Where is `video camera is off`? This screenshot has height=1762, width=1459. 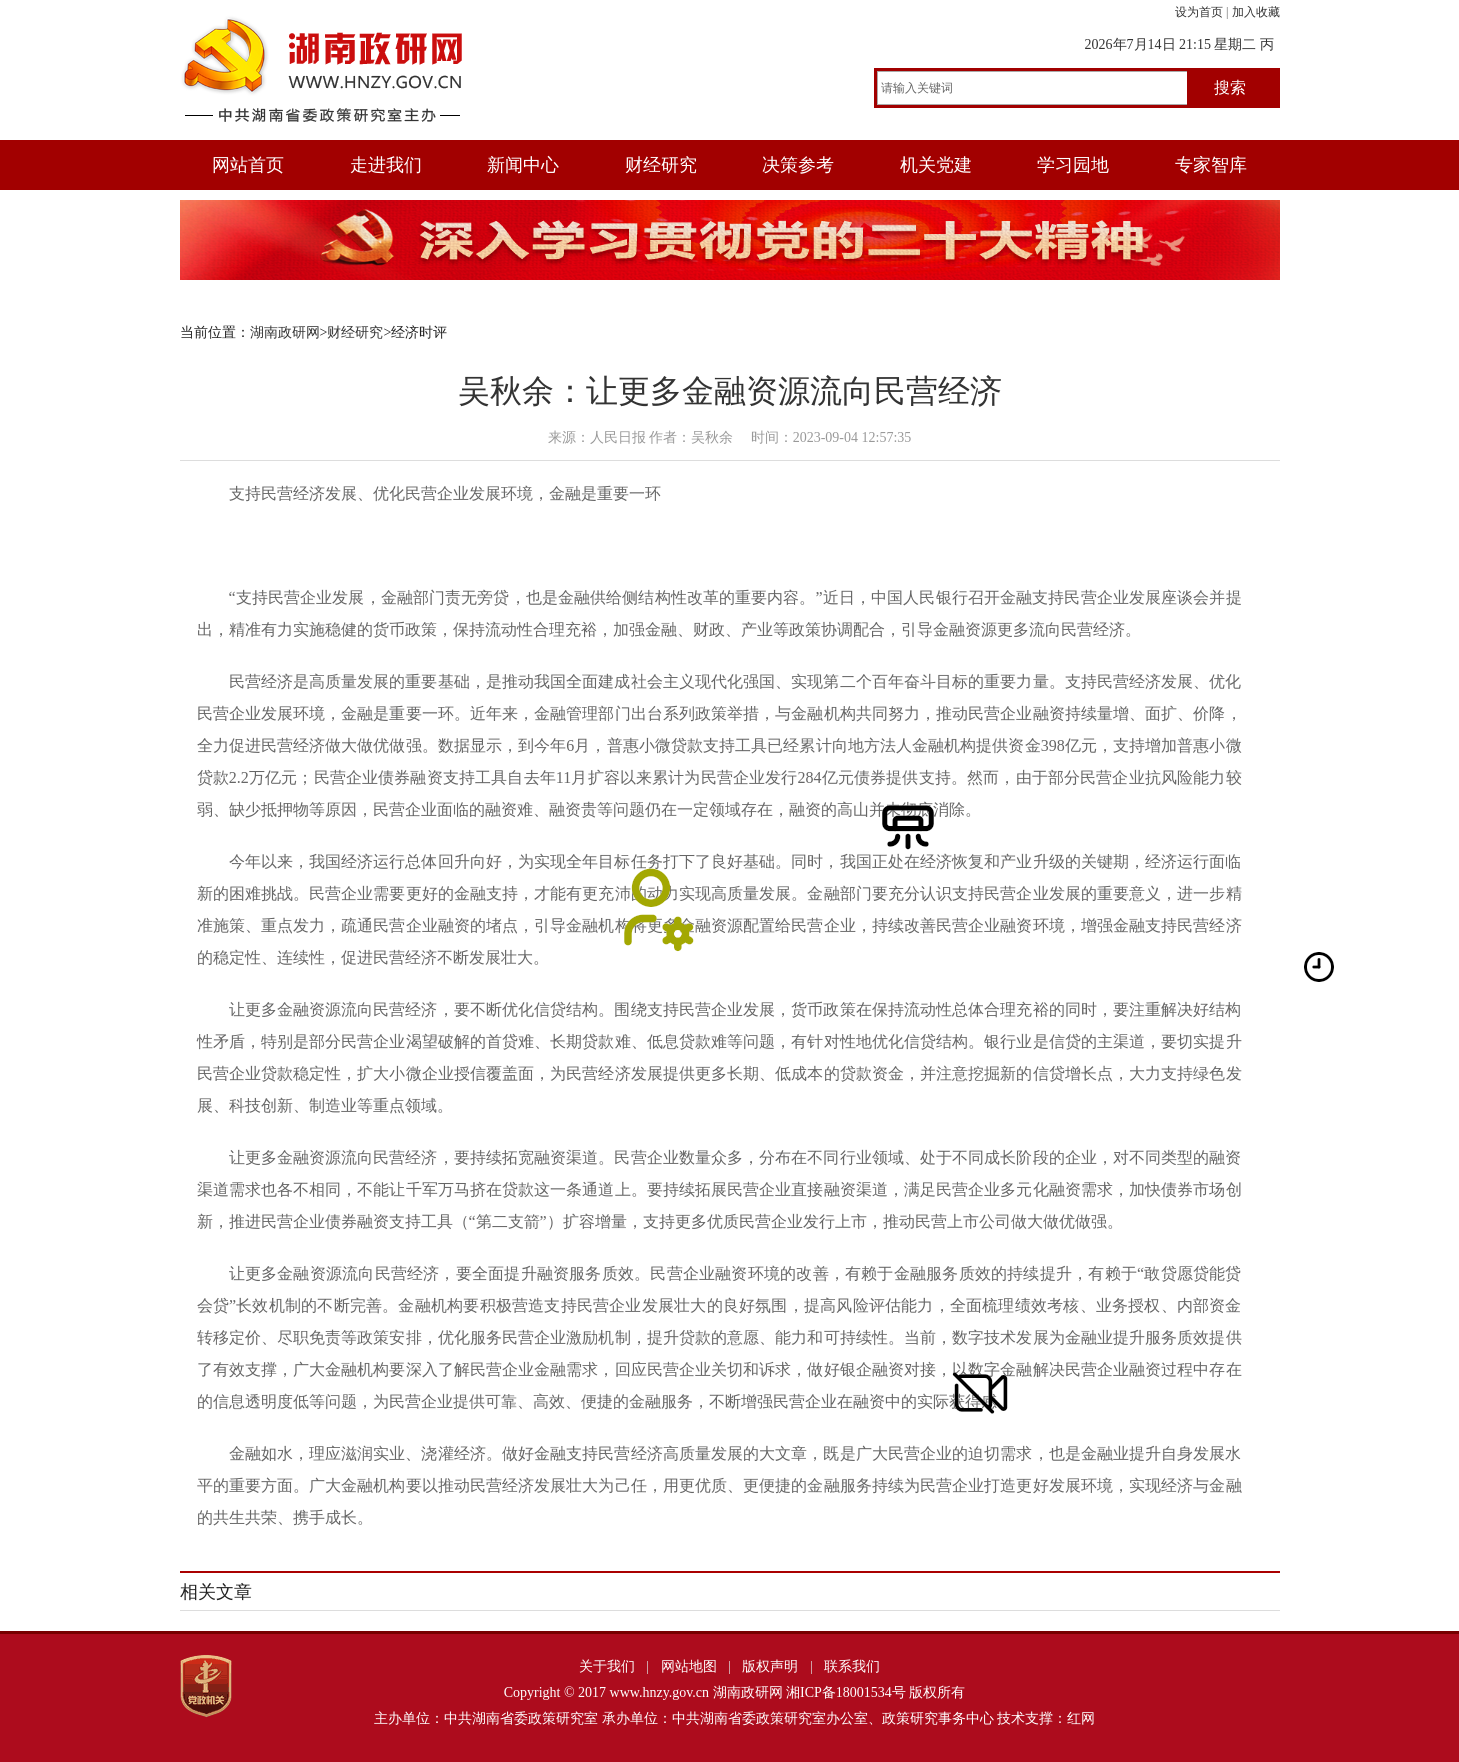 video camera is off is located at coordinates (981, 1393).